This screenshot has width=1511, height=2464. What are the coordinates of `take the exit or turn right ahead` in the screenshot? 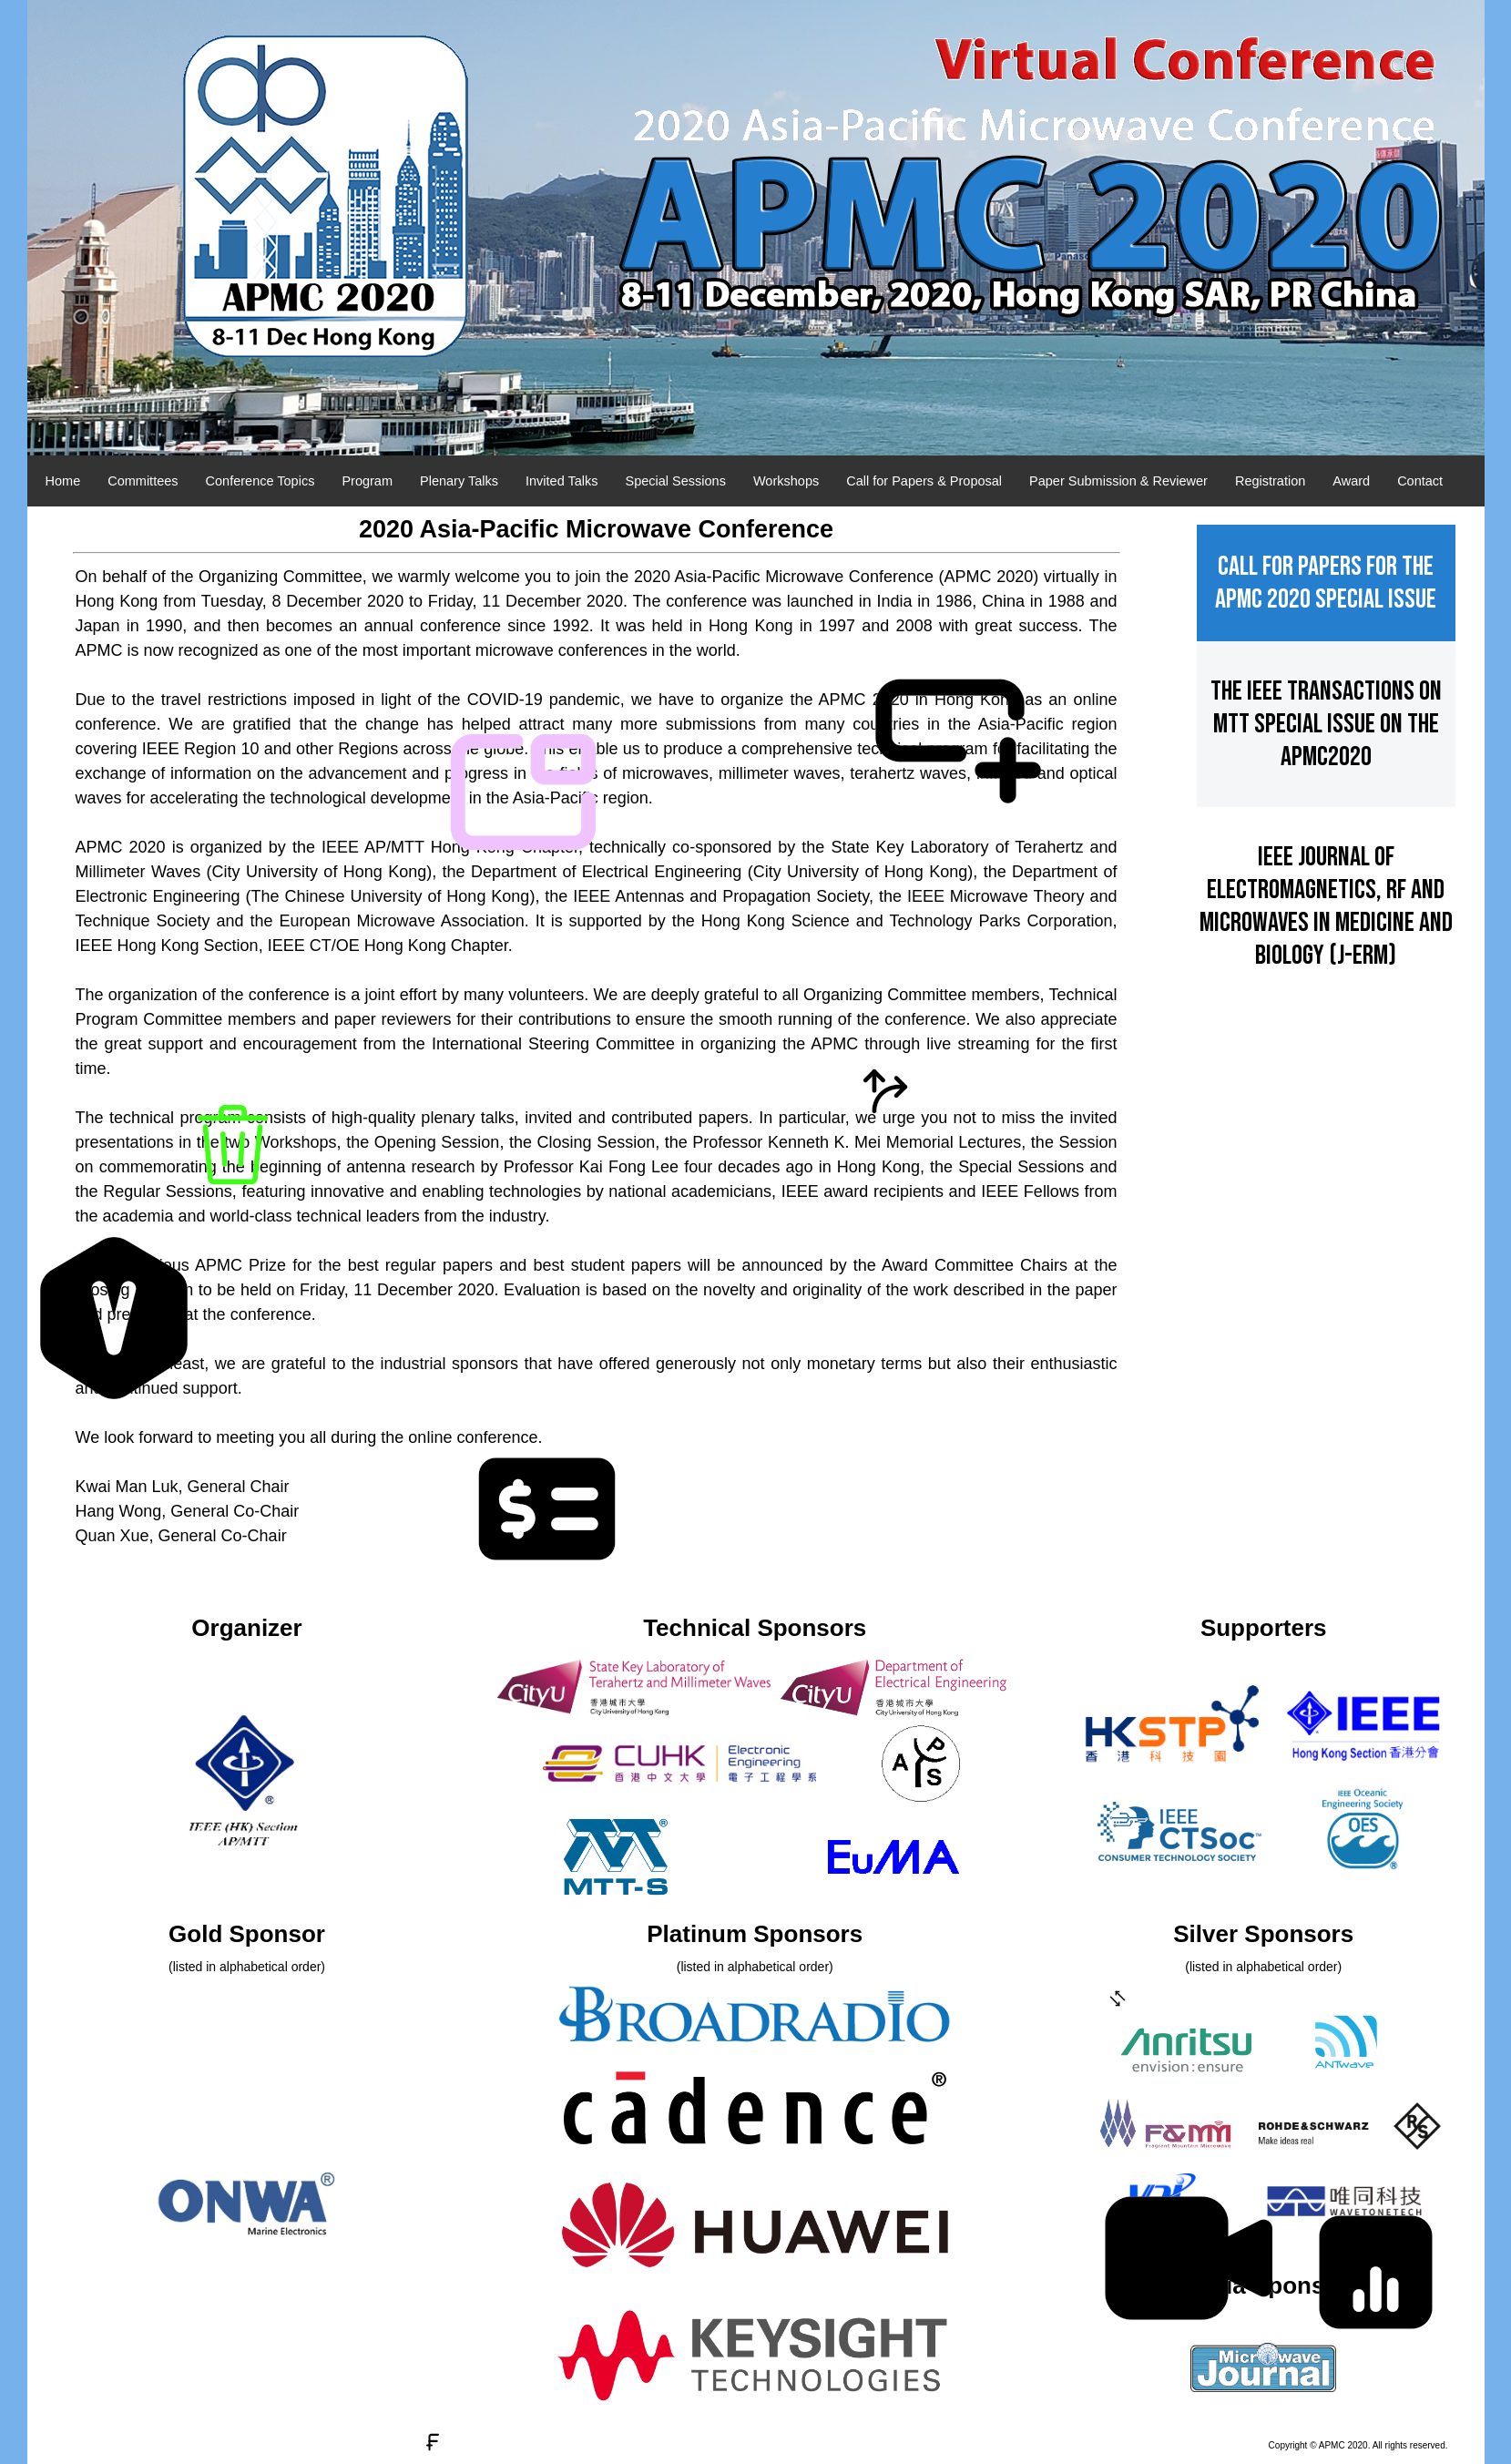 It's located at (885, 1091).